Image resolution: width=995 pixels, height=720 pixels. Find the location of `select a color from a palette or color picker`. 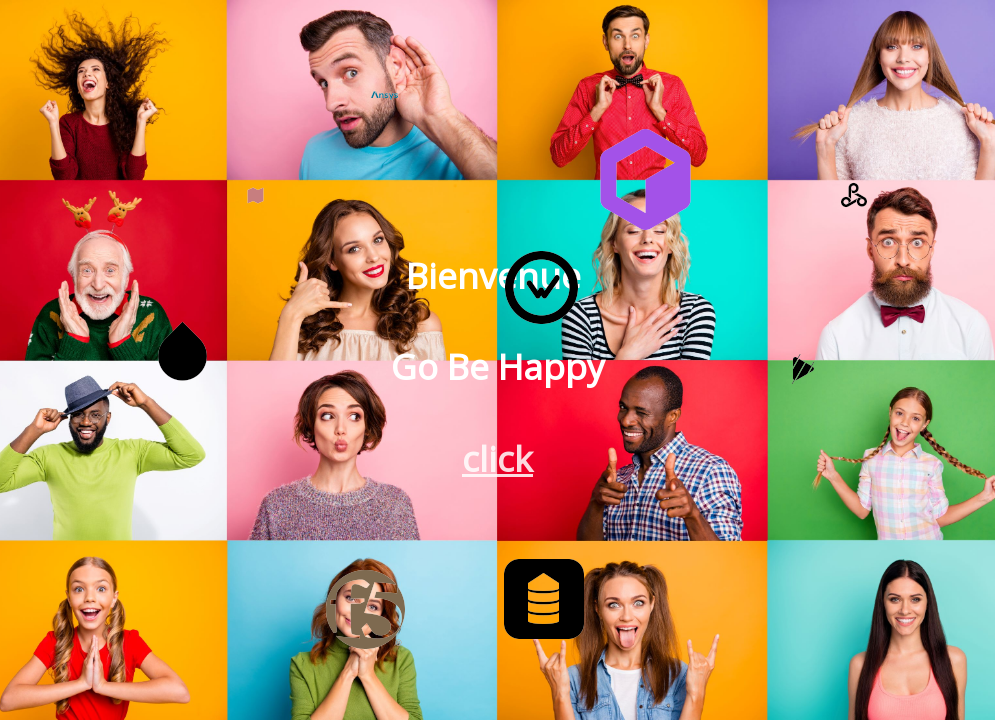

select a color from a palette or color picker is located at coordinates (182, 353).